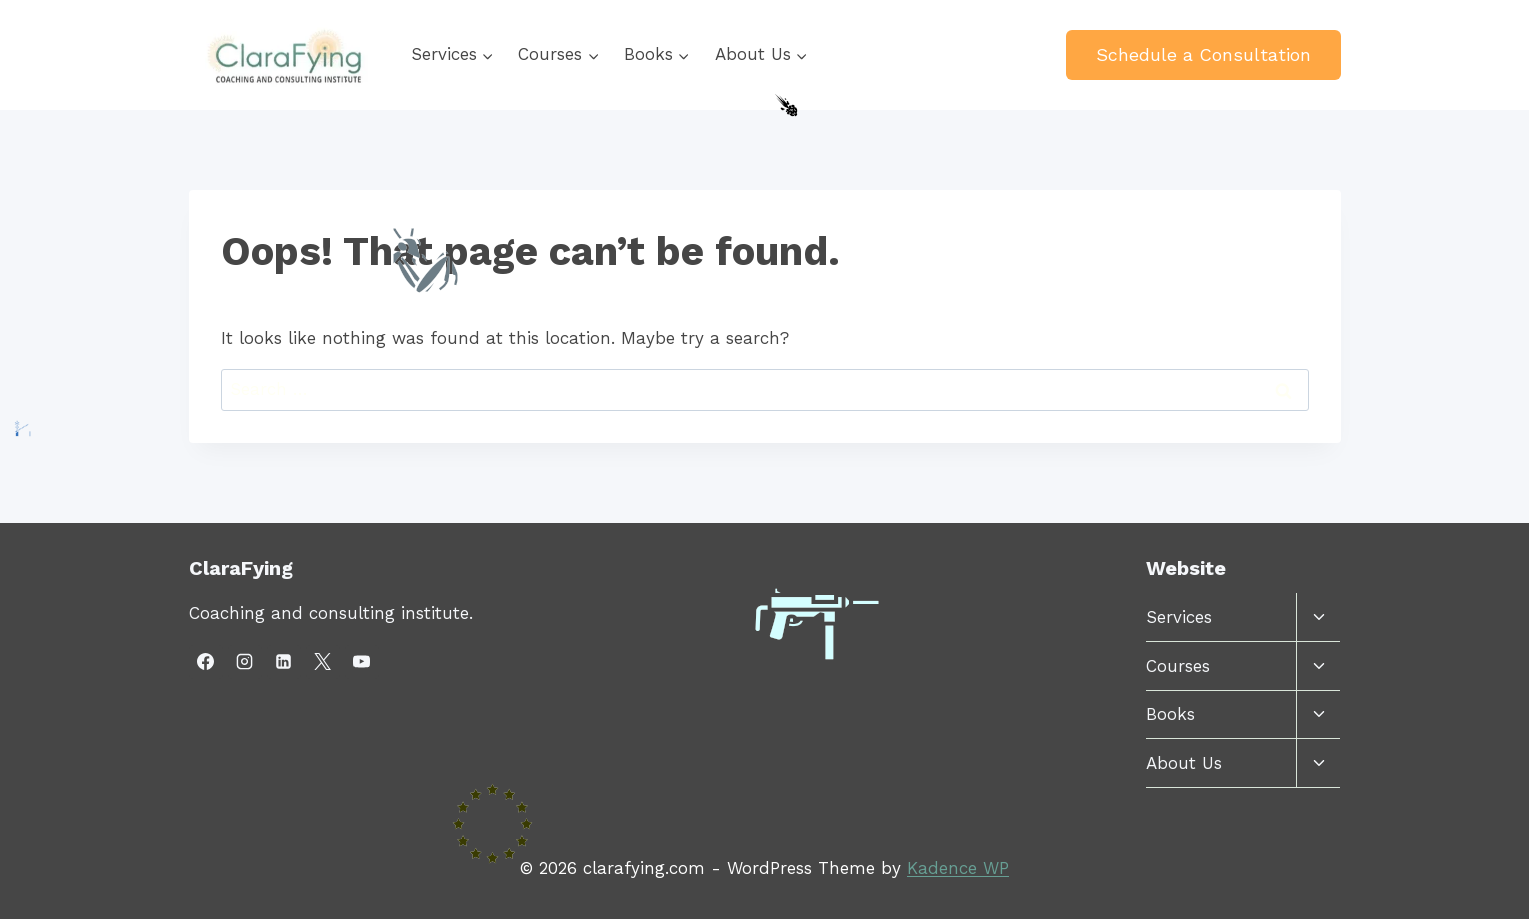 The height and width of the screenshot is (919, 1529). Describe the element at coordinates (22, 428) in the screenshot. I see `indicates a railroad crossing ahead` at that location.